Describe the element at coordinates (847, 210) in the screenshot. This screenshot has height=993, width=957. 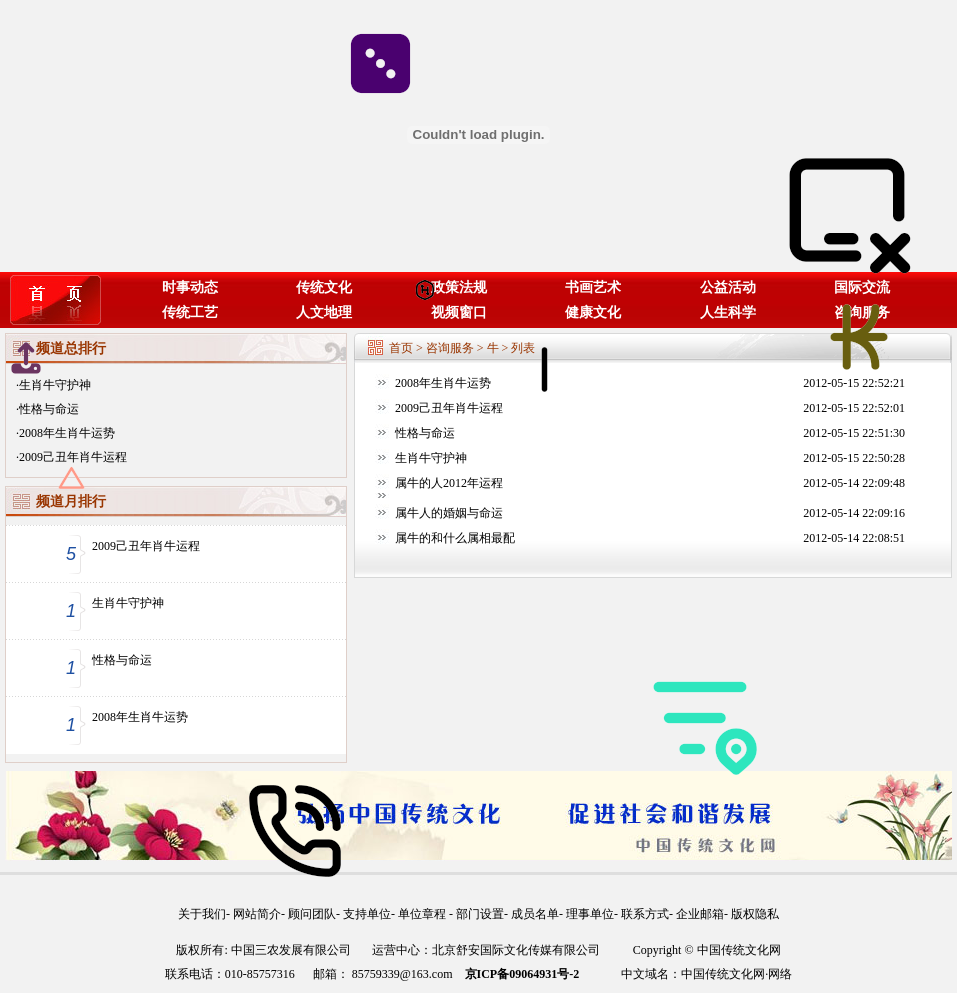
I see `disconnect or remove iPad from horizontal display` at that location.